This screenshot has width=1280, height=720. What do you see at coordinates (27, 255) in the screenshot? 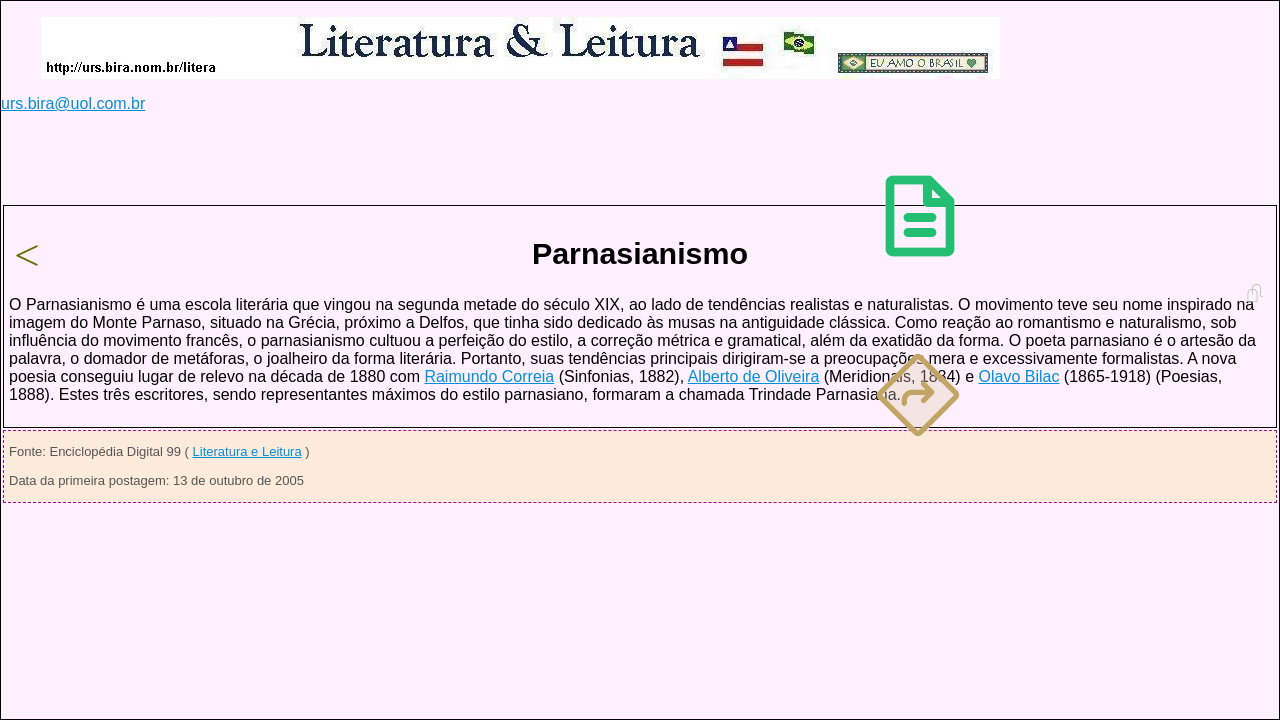
I see `navigate back to previous screen` at bounding box center [27, 255].